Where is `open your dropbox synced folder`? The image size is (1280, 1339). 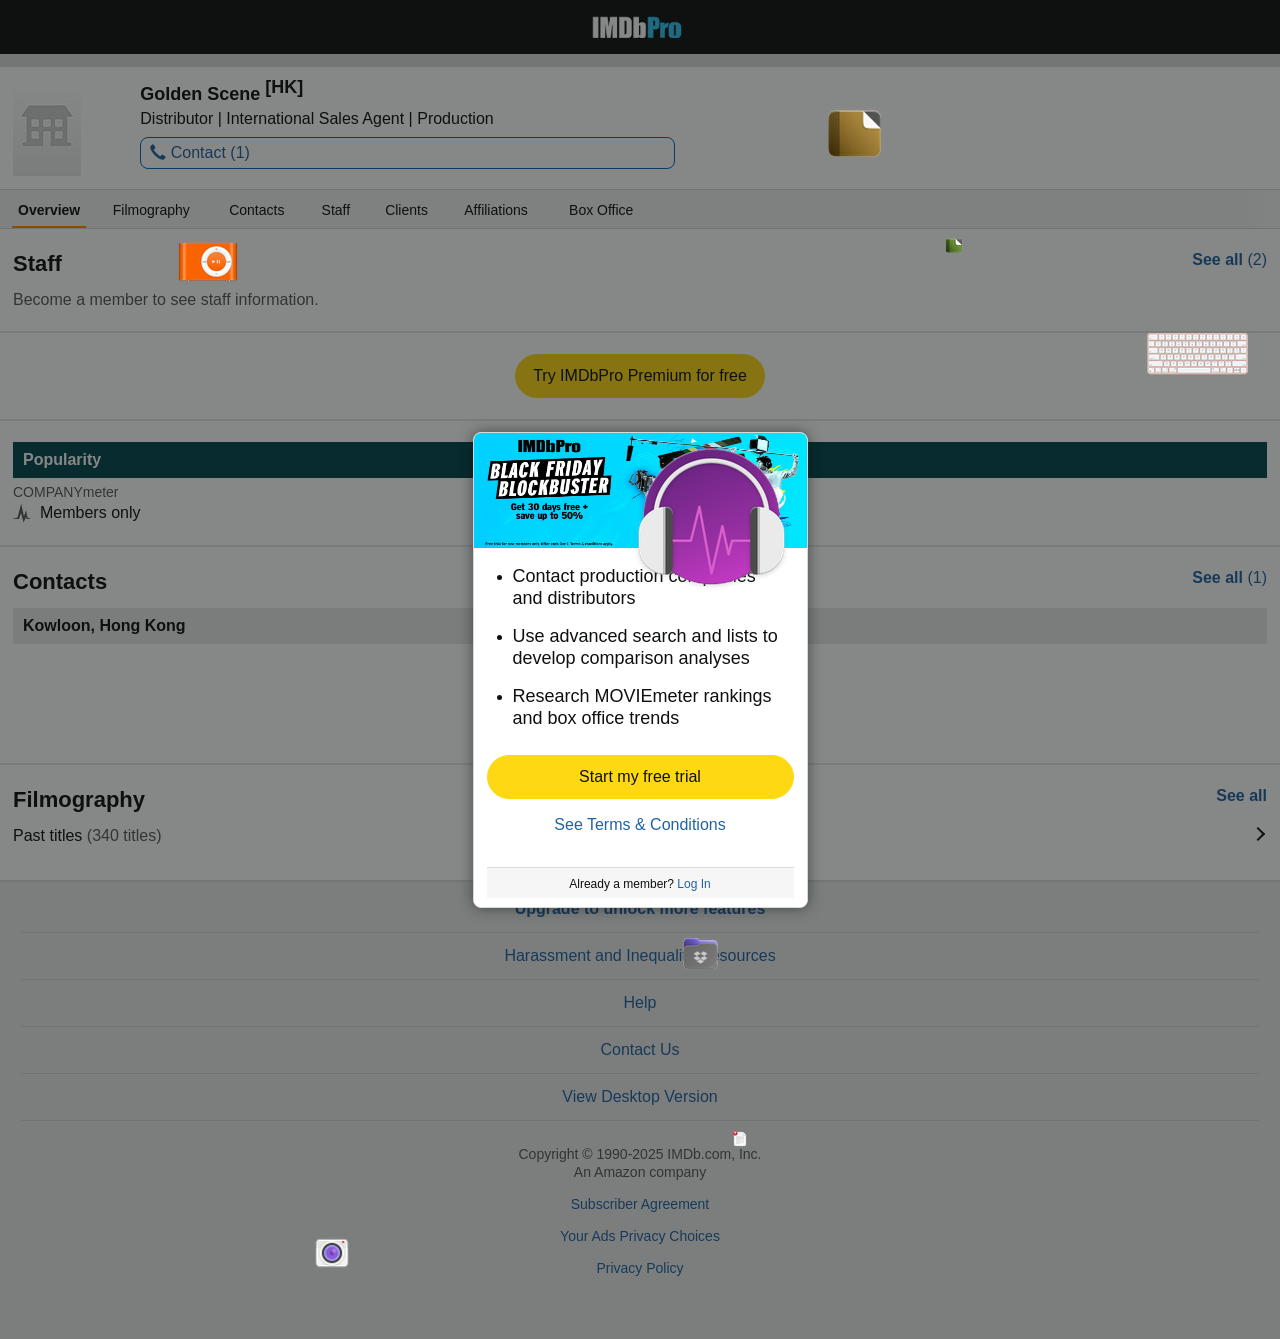
open your dropbox synced folder is located at coordinates (700, 953).